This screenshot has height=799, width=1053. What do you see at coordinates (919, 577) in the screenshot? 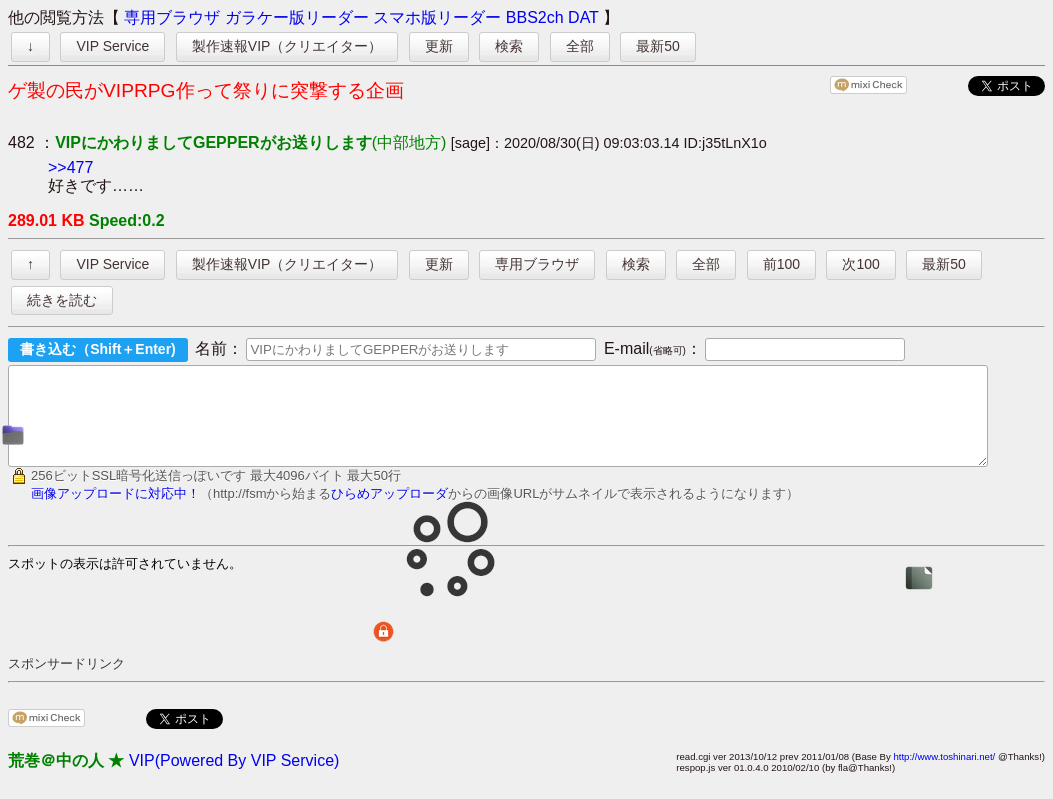
I see `change desktop wallpaper` at bounding box center [919, 577].